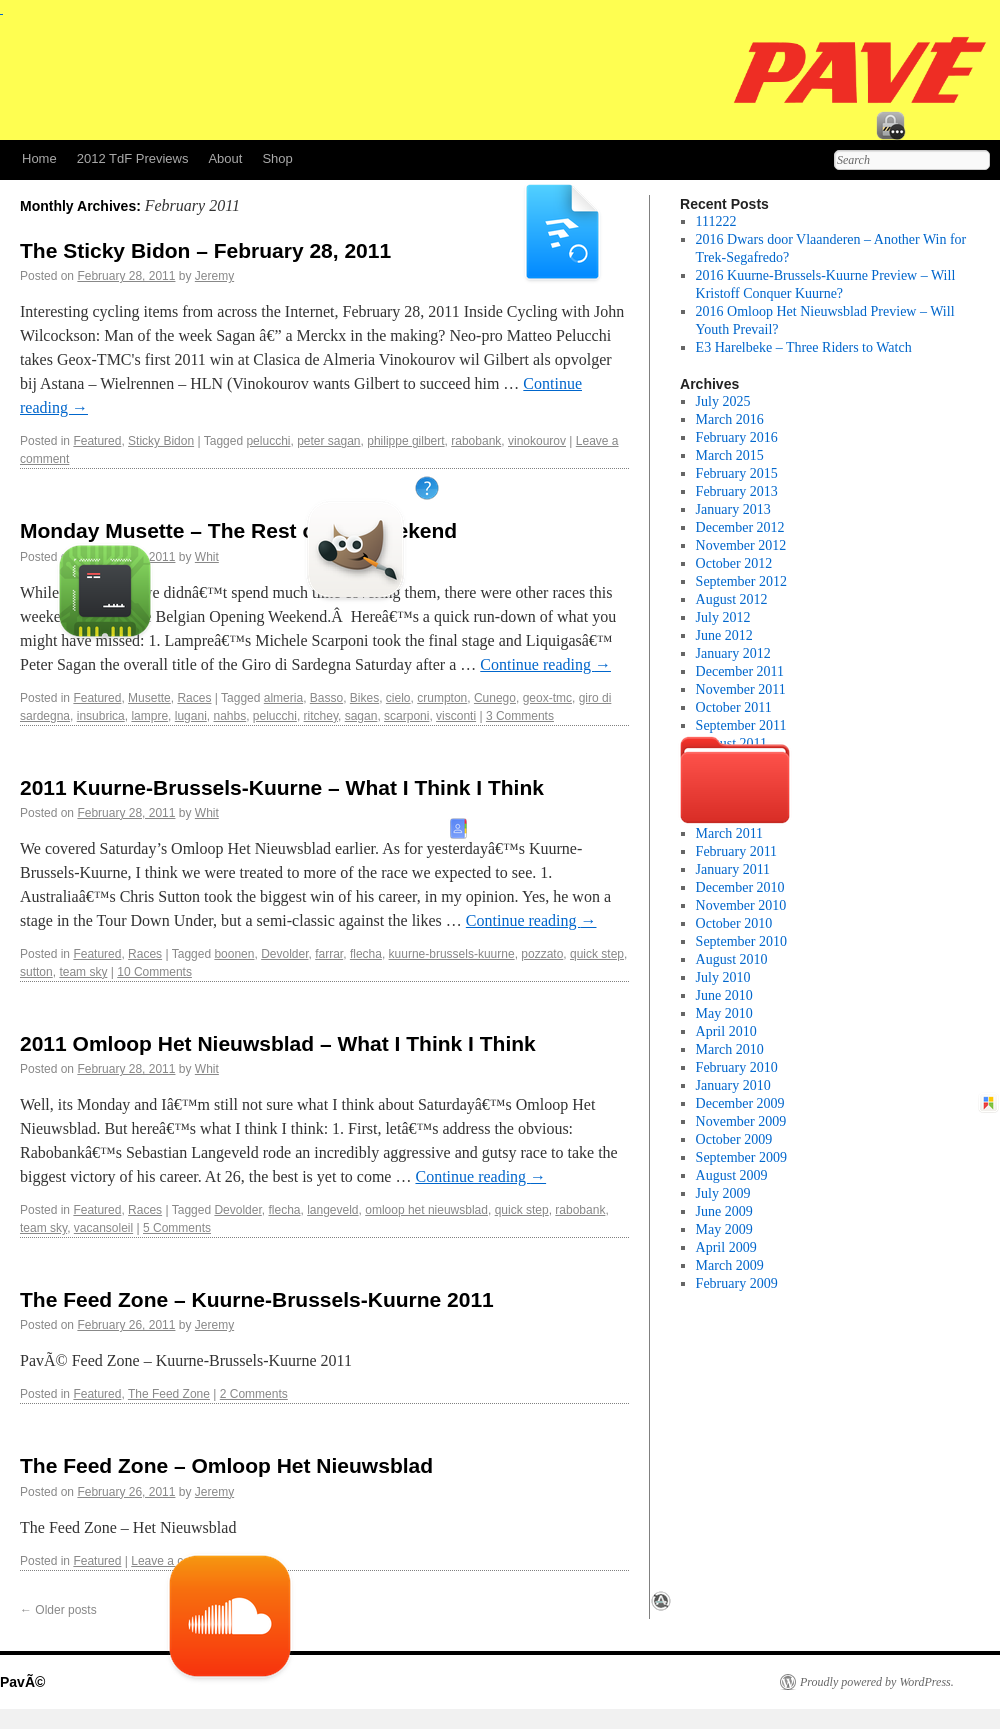 This screenshot has width=1000, height=1729. Describe the element at coordinates (562, 233) in the screenshot. I see `a sketchbook or sketch file associated with wine/windows compatibility layer` at that location.